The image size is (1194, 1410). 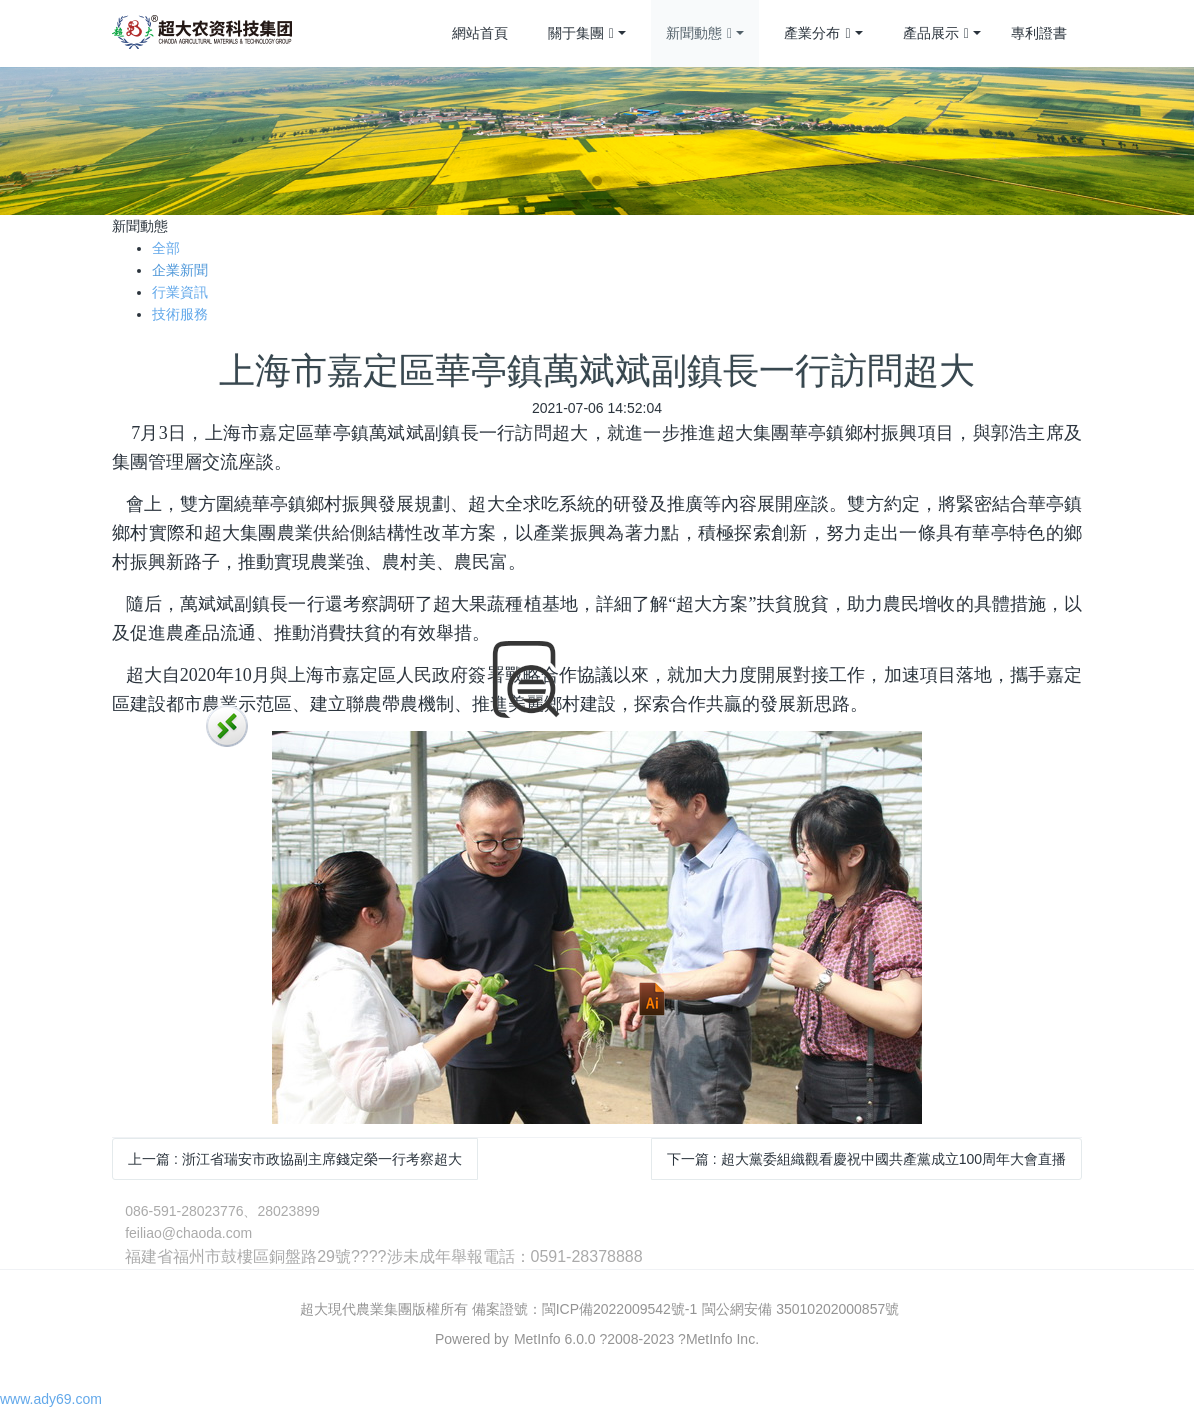 What do you see at coordinates (526, 679) in the screenshot?
I see `open document viewer app` at bounding box center [526, 679].